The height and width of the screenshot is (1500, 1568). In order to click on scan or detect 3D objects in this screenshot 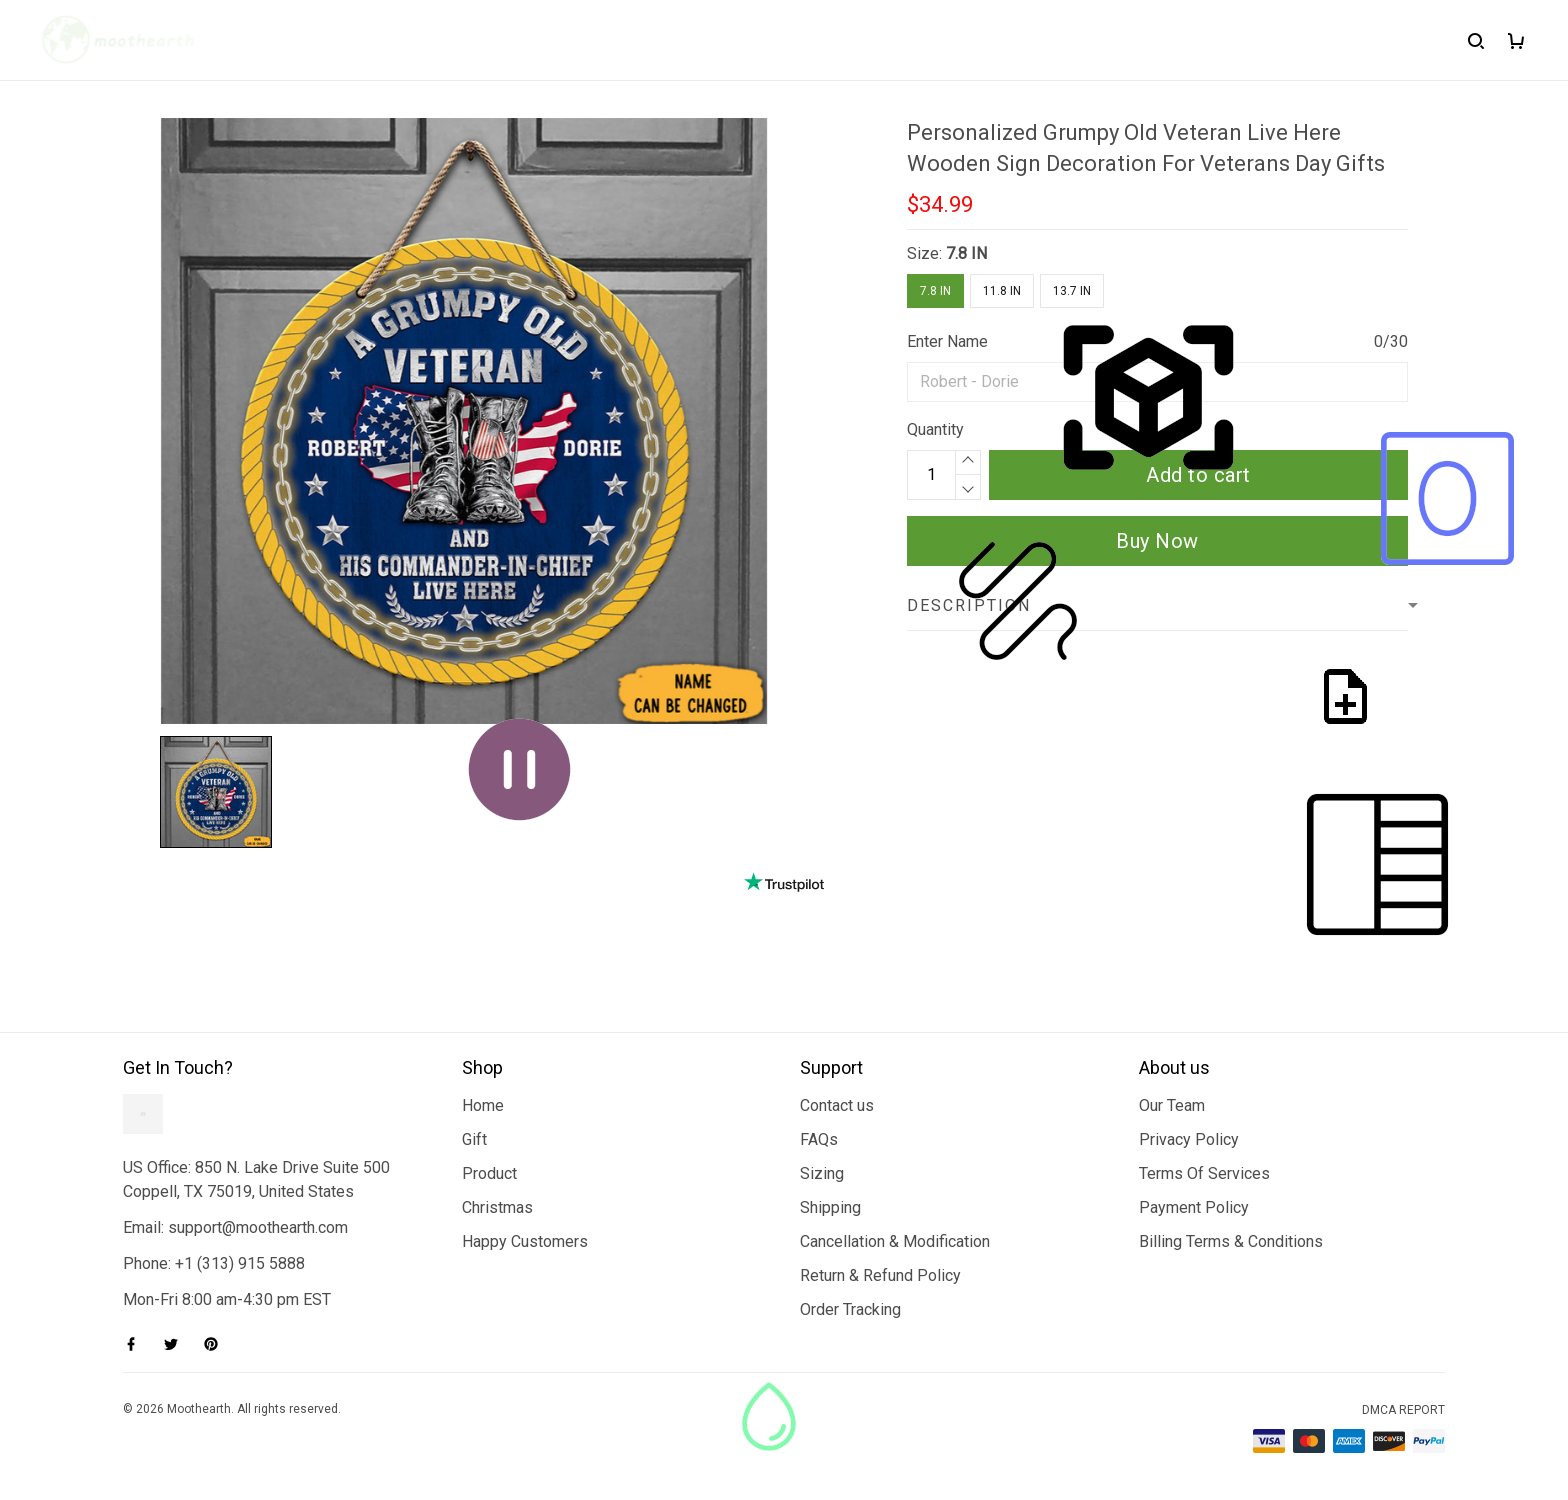, I will do `click(1148, 397)`.